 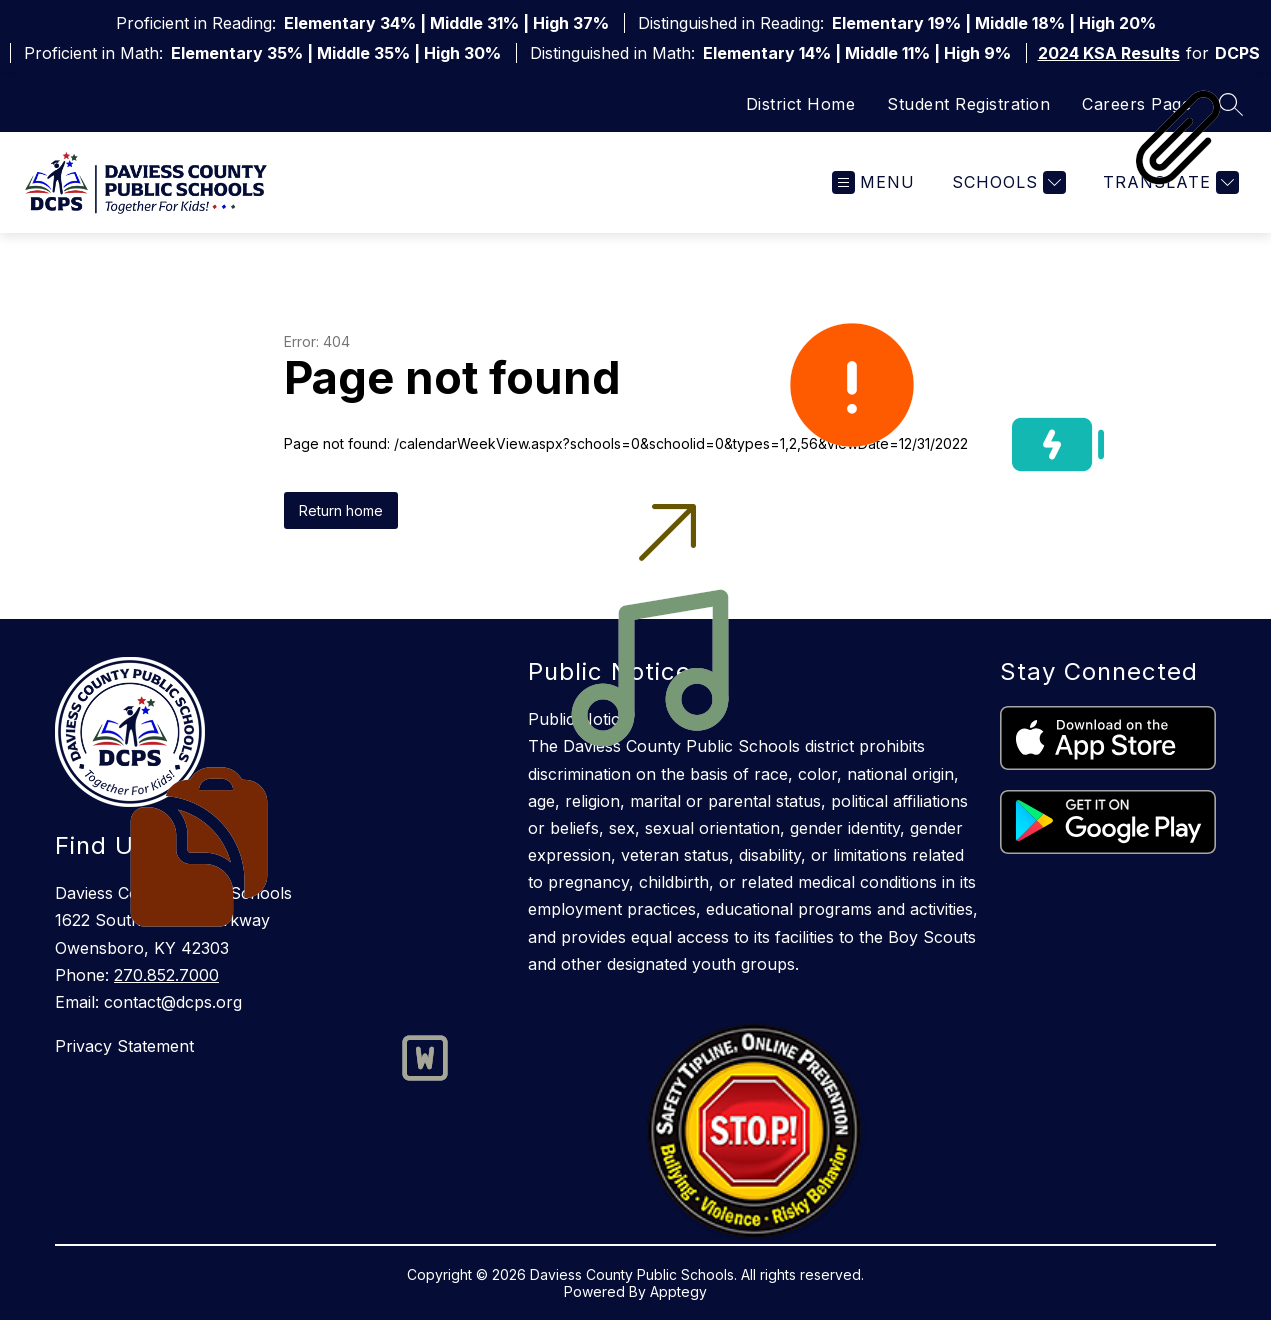 I want to click on copy content to clipboard, so click(x=199, y=847).